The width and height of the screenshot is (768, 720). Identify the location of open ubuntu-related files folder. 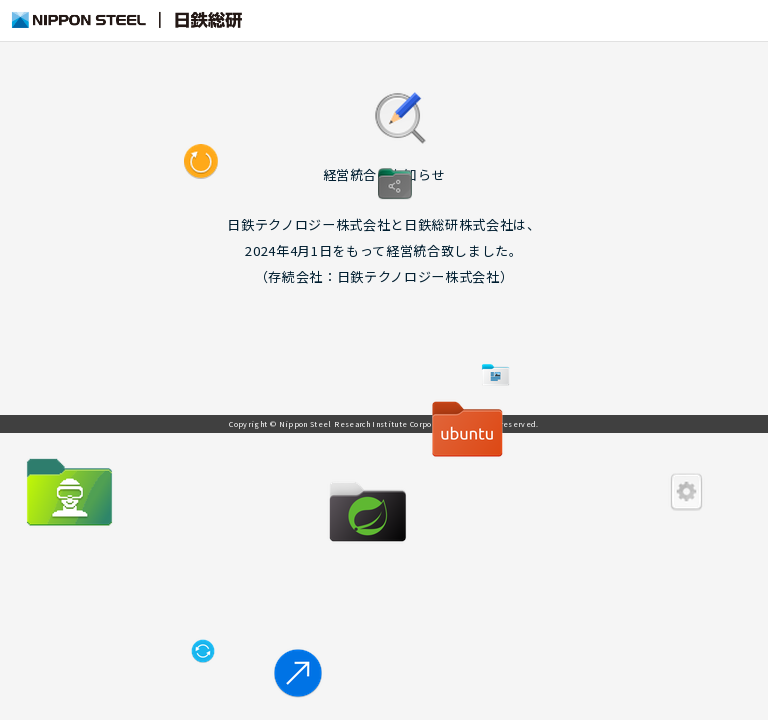
(467, 431).